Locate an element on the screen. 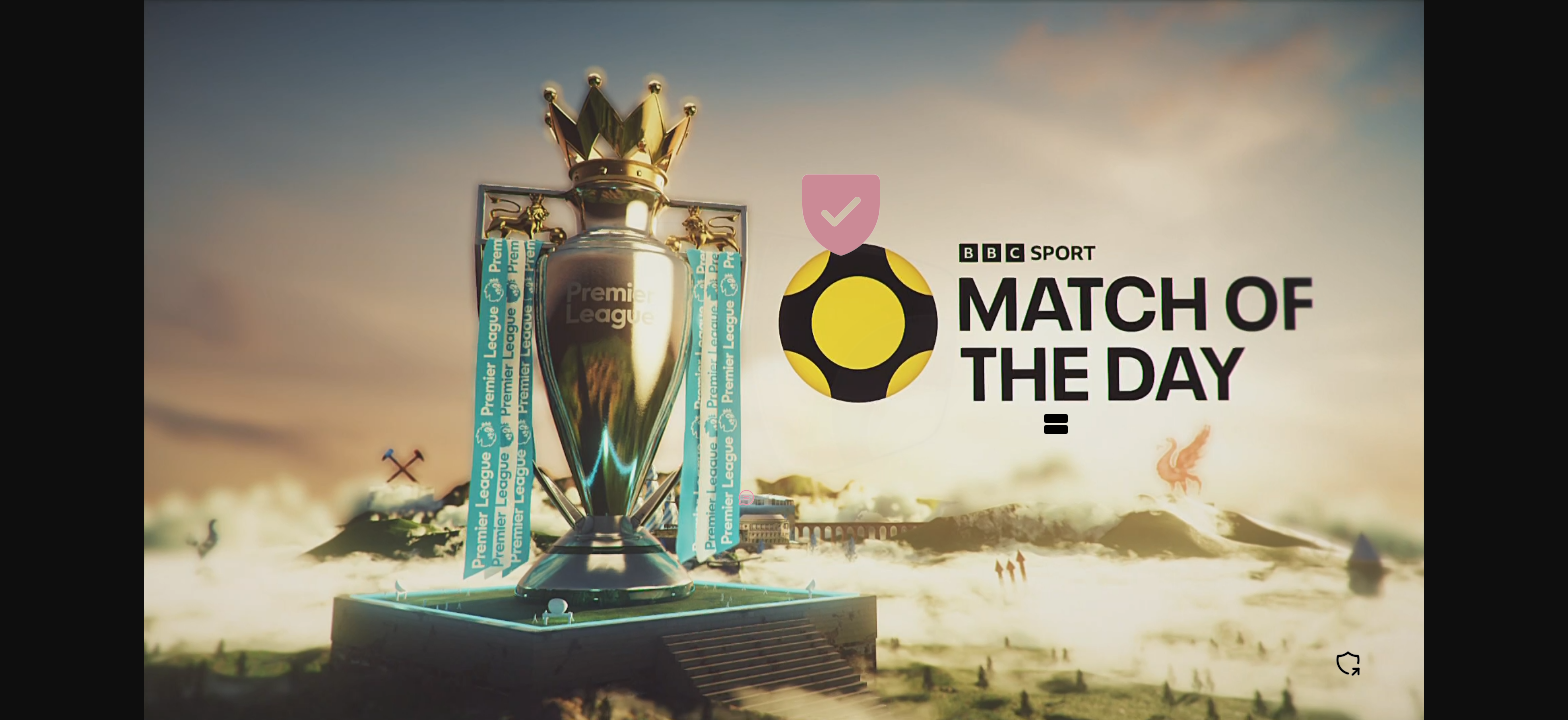 The width and height of the screenshot is (1568, 720). switch to row layout view is located at coordinates (1056, 424).